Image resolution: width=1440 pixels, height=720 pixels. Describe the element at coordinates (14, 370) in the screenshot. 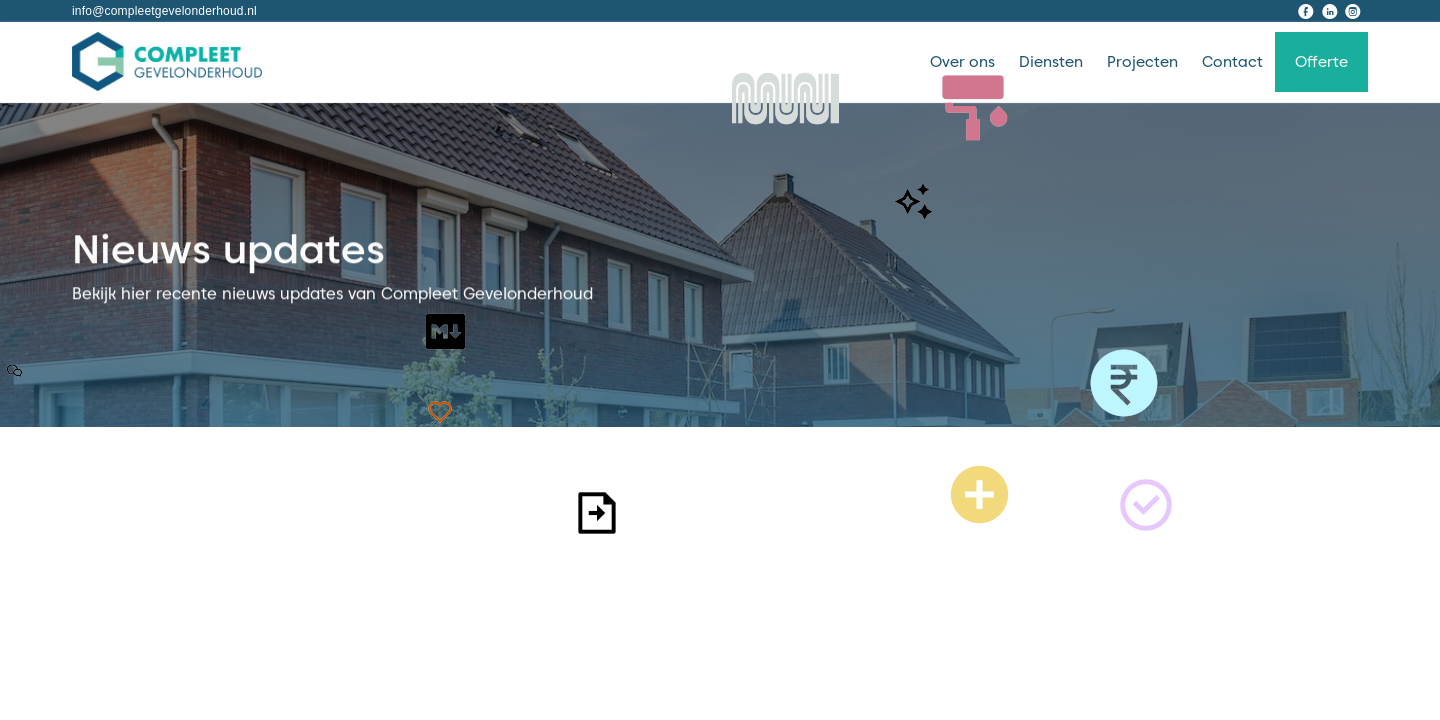

I see `open WeChat messaging app` at that location.